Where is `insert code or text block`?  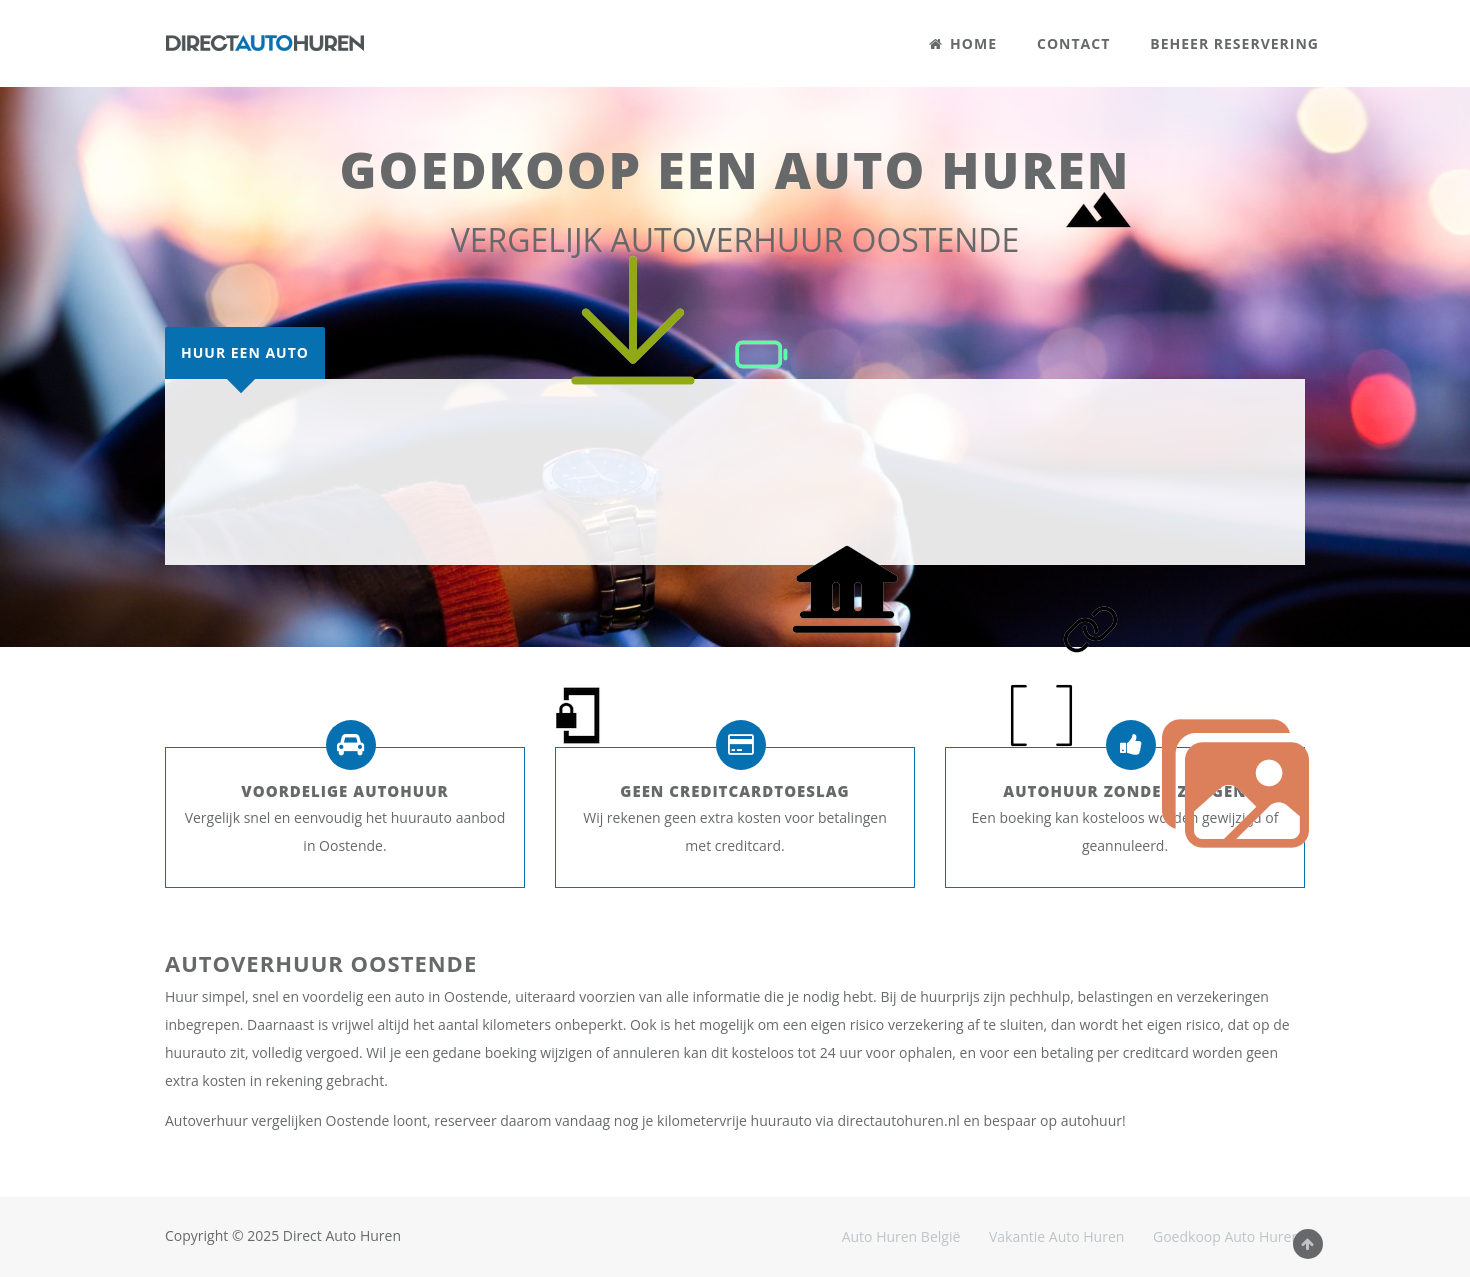
insert code or text block is located at coordinates (1041, 715).